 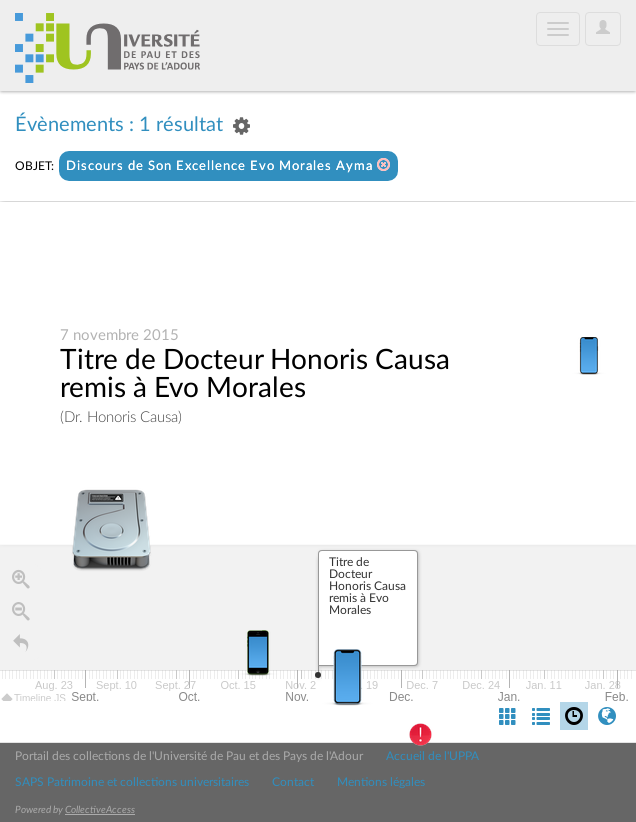 What do you see at coordinates (420, 734) in the screenshot?
I see `indicates a warning or caution in a dialog` at bounding box center [420, 734].